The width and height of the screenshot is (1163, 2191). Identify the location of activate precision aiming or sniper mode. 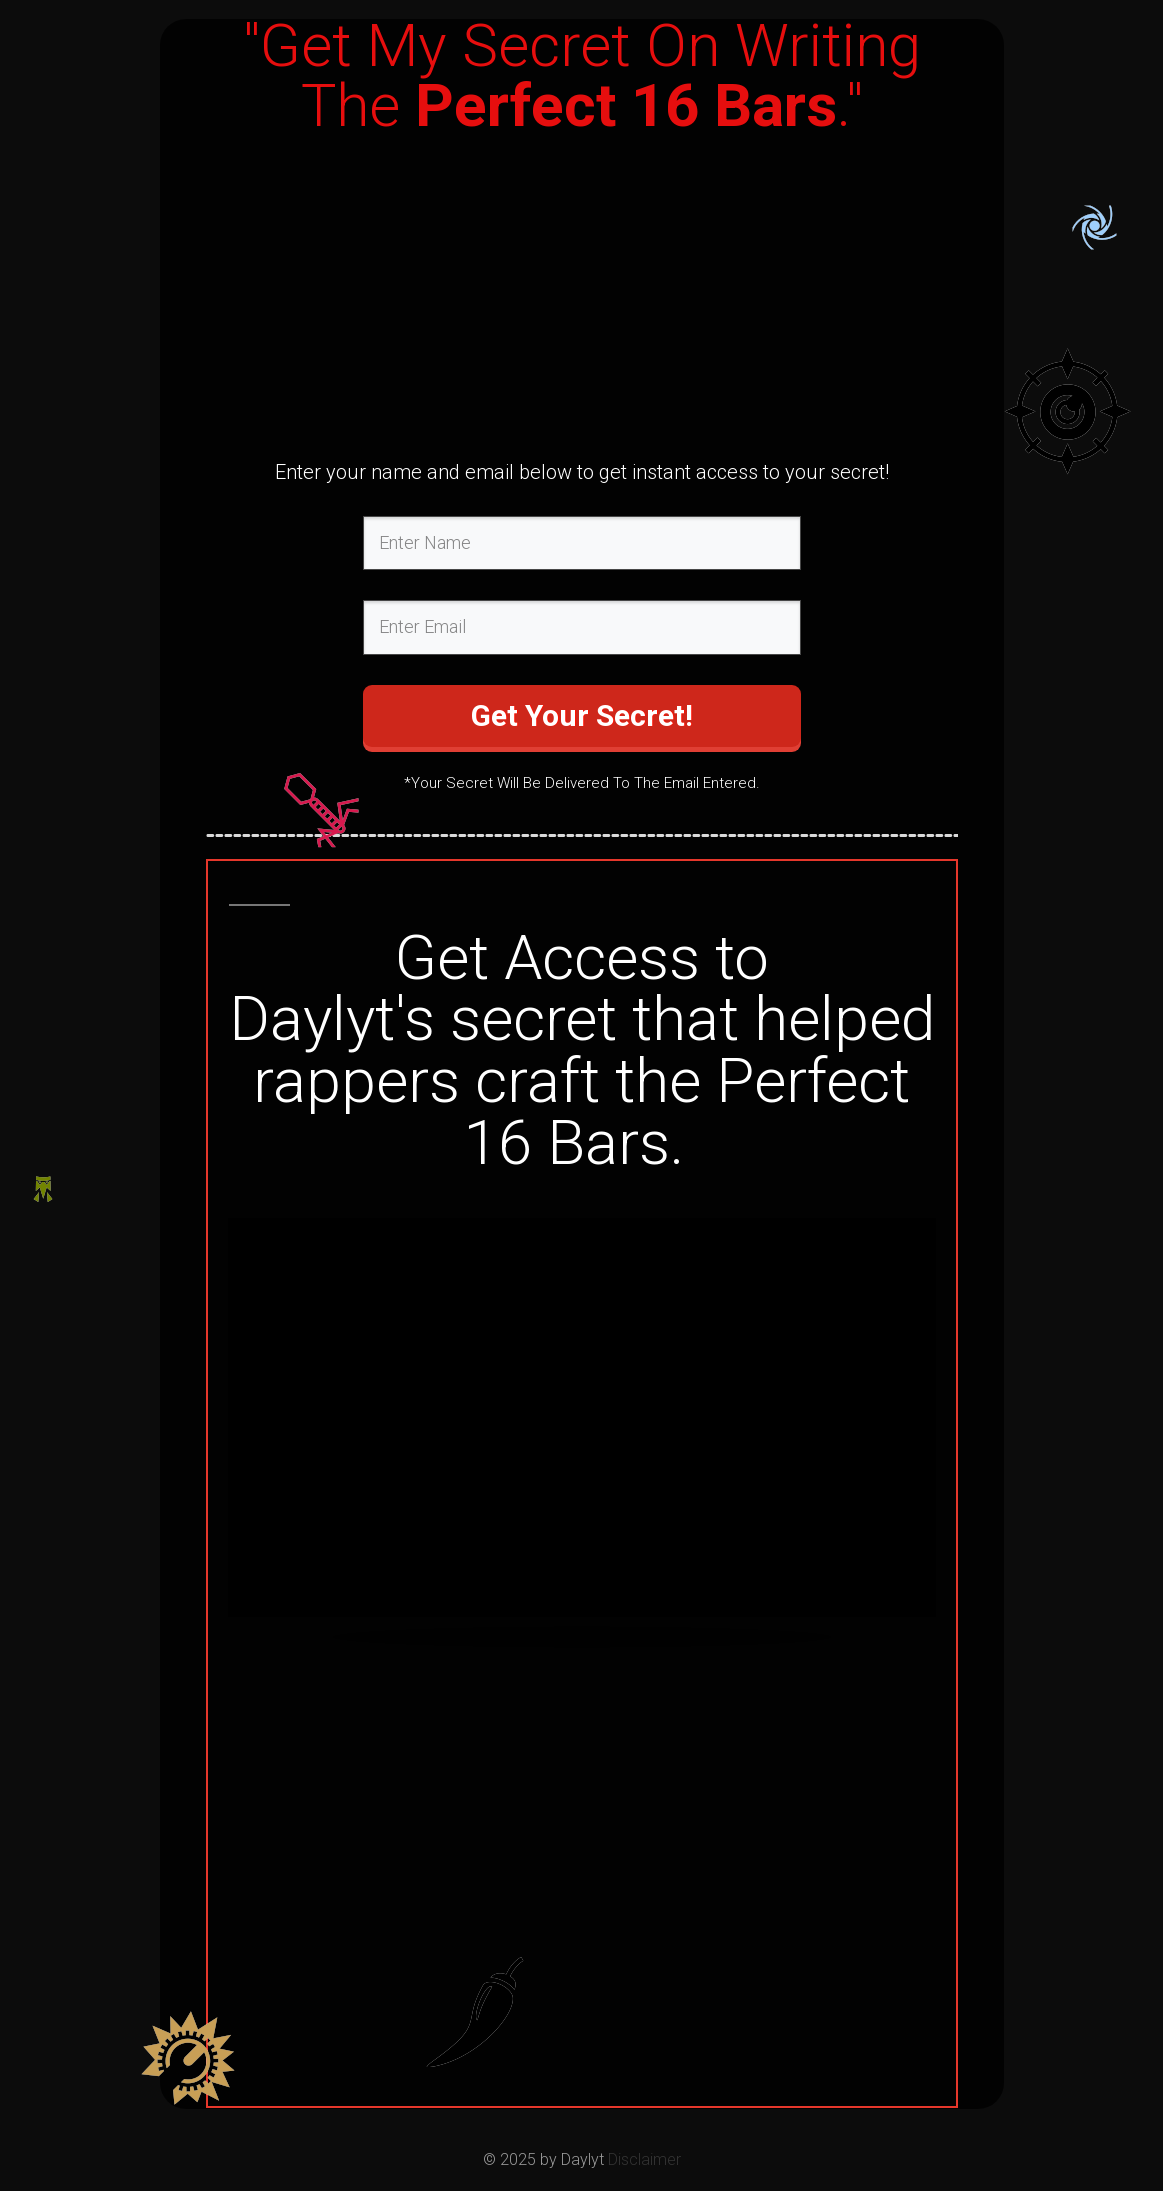
(1066, 412).